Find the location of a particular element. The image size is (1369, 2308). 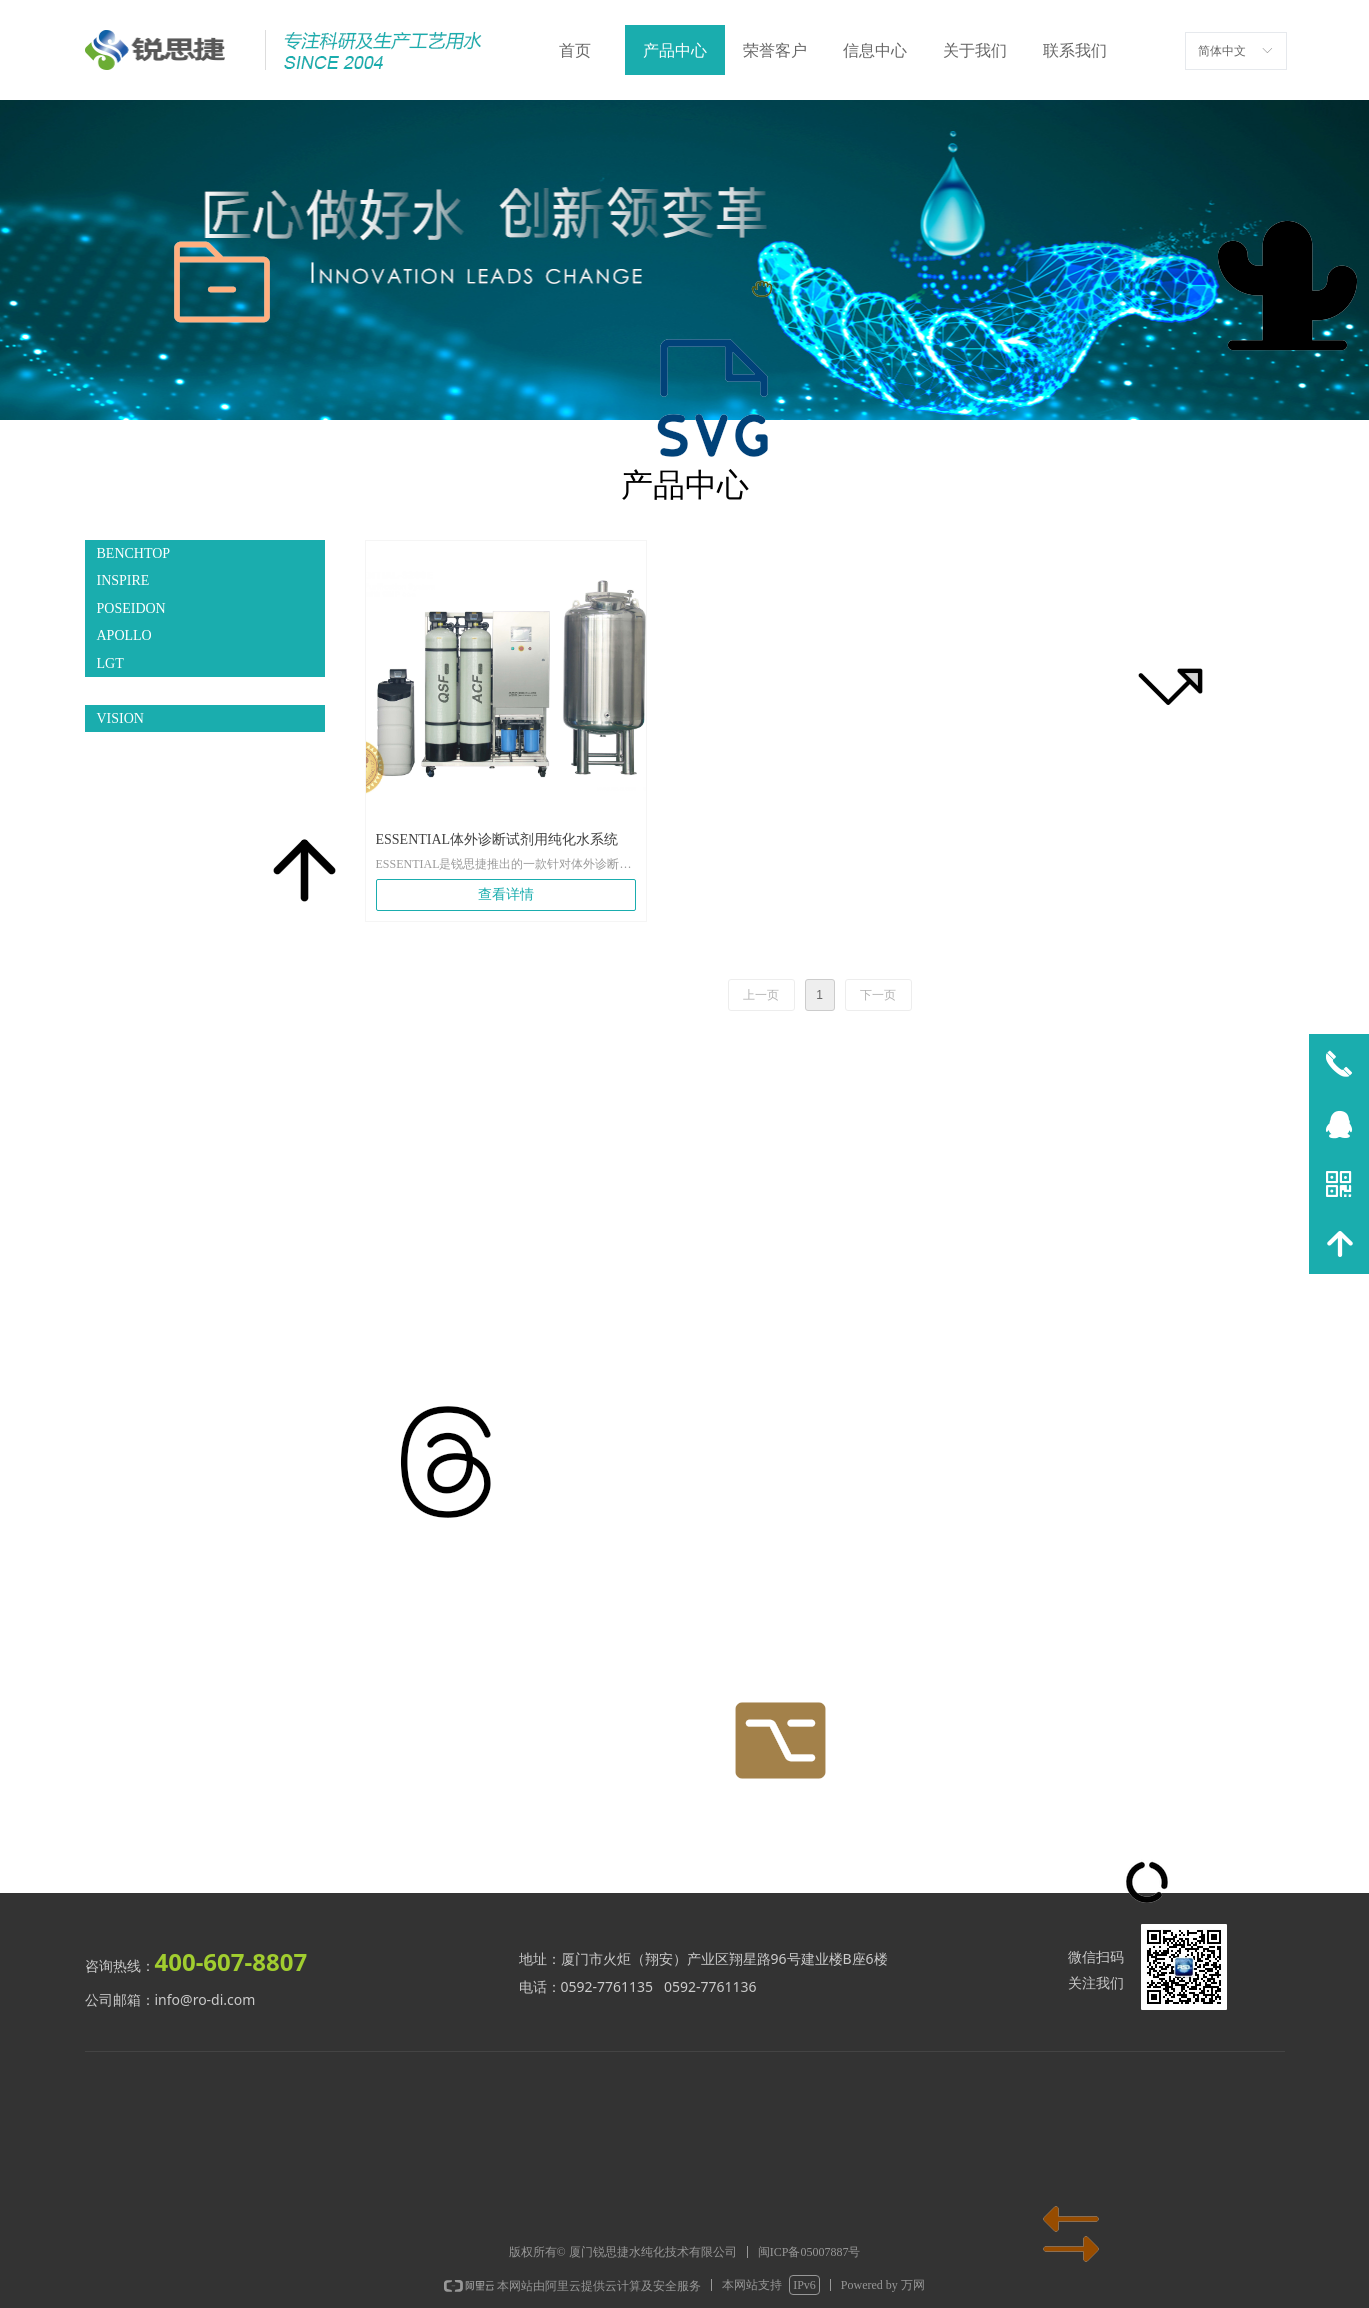

keyboard option/alt key symbol is located at coordinates (780, 1740).